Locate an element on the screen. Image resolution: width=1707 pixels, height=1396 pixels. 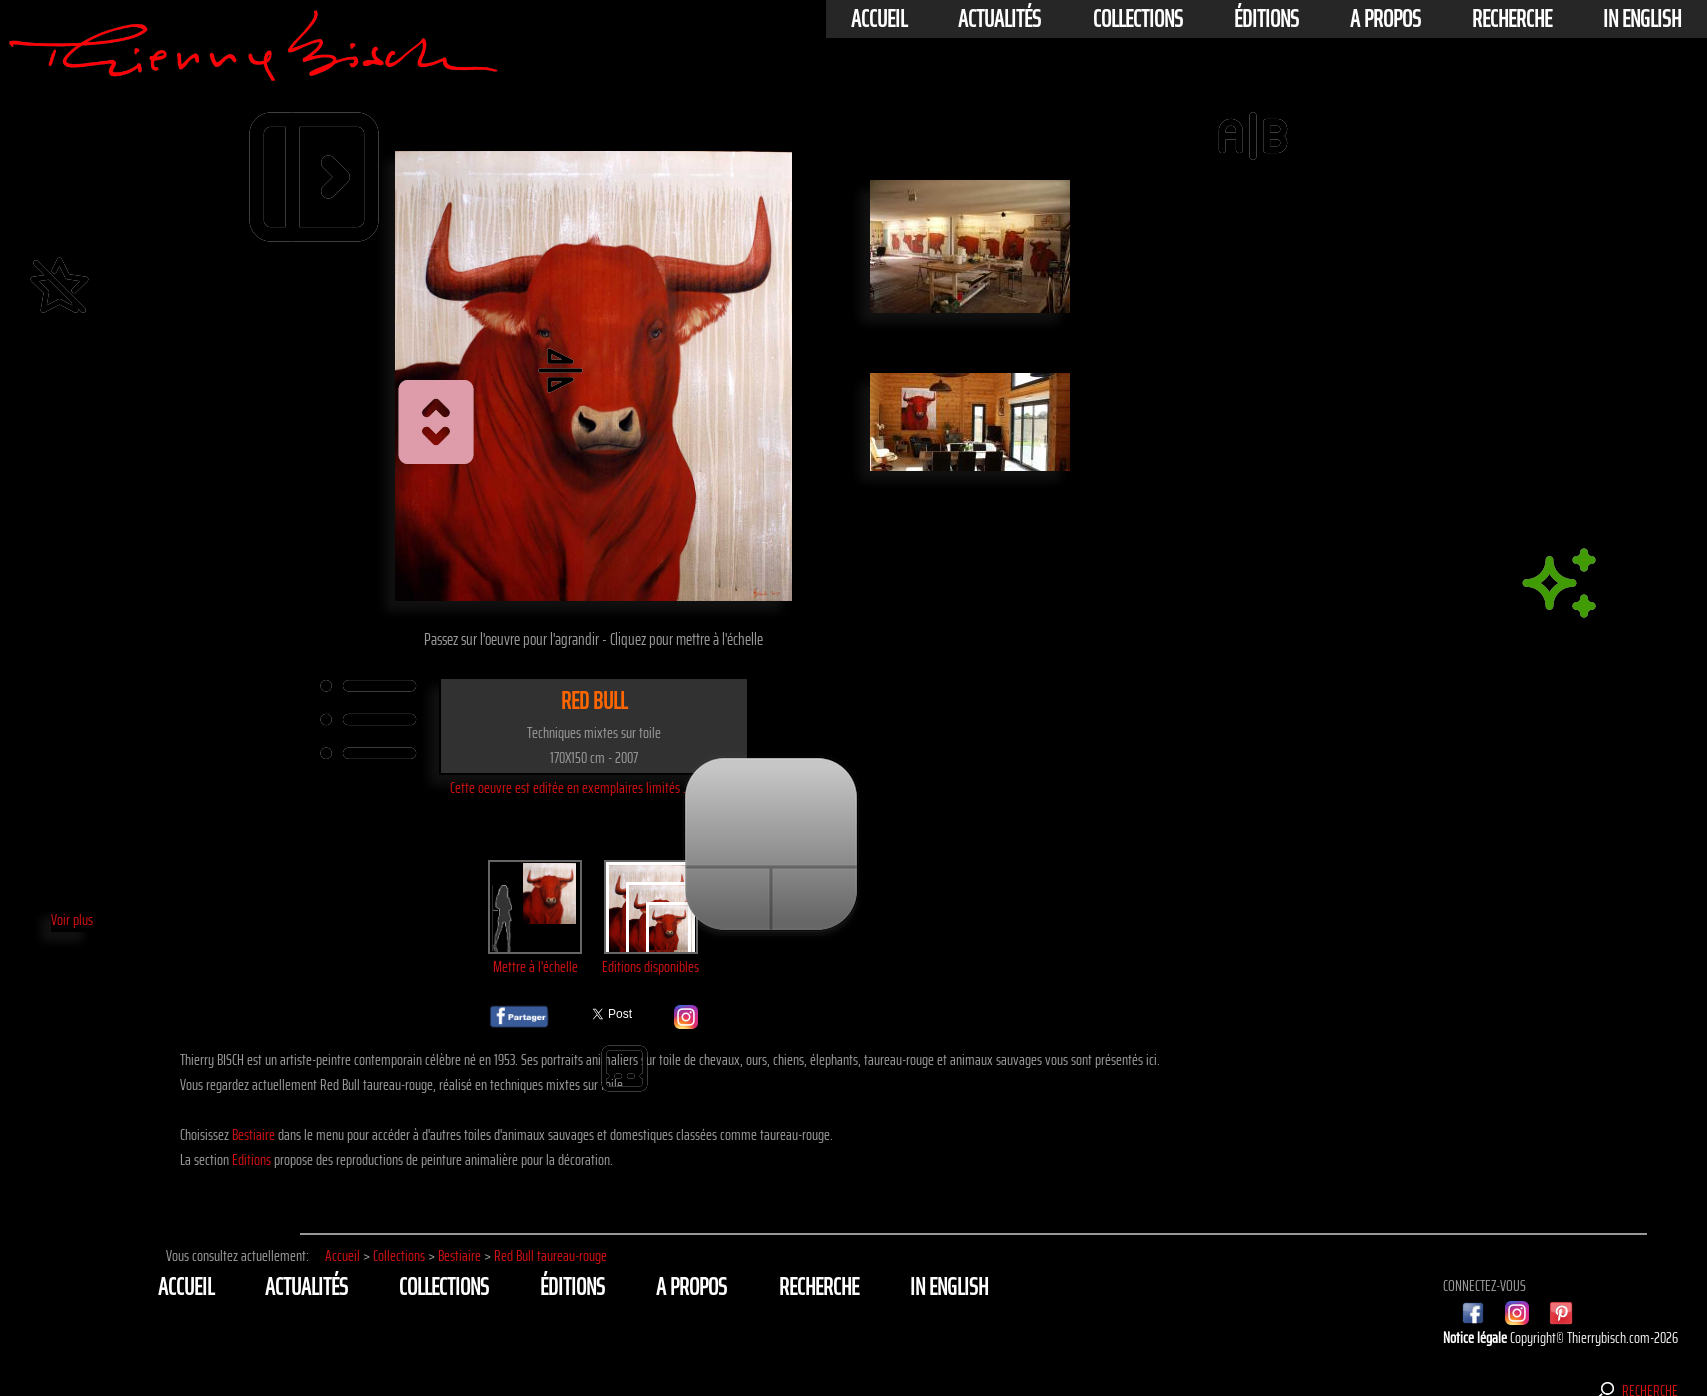
toggle bottom navigation bar off is located at coordinates (624, 1068).